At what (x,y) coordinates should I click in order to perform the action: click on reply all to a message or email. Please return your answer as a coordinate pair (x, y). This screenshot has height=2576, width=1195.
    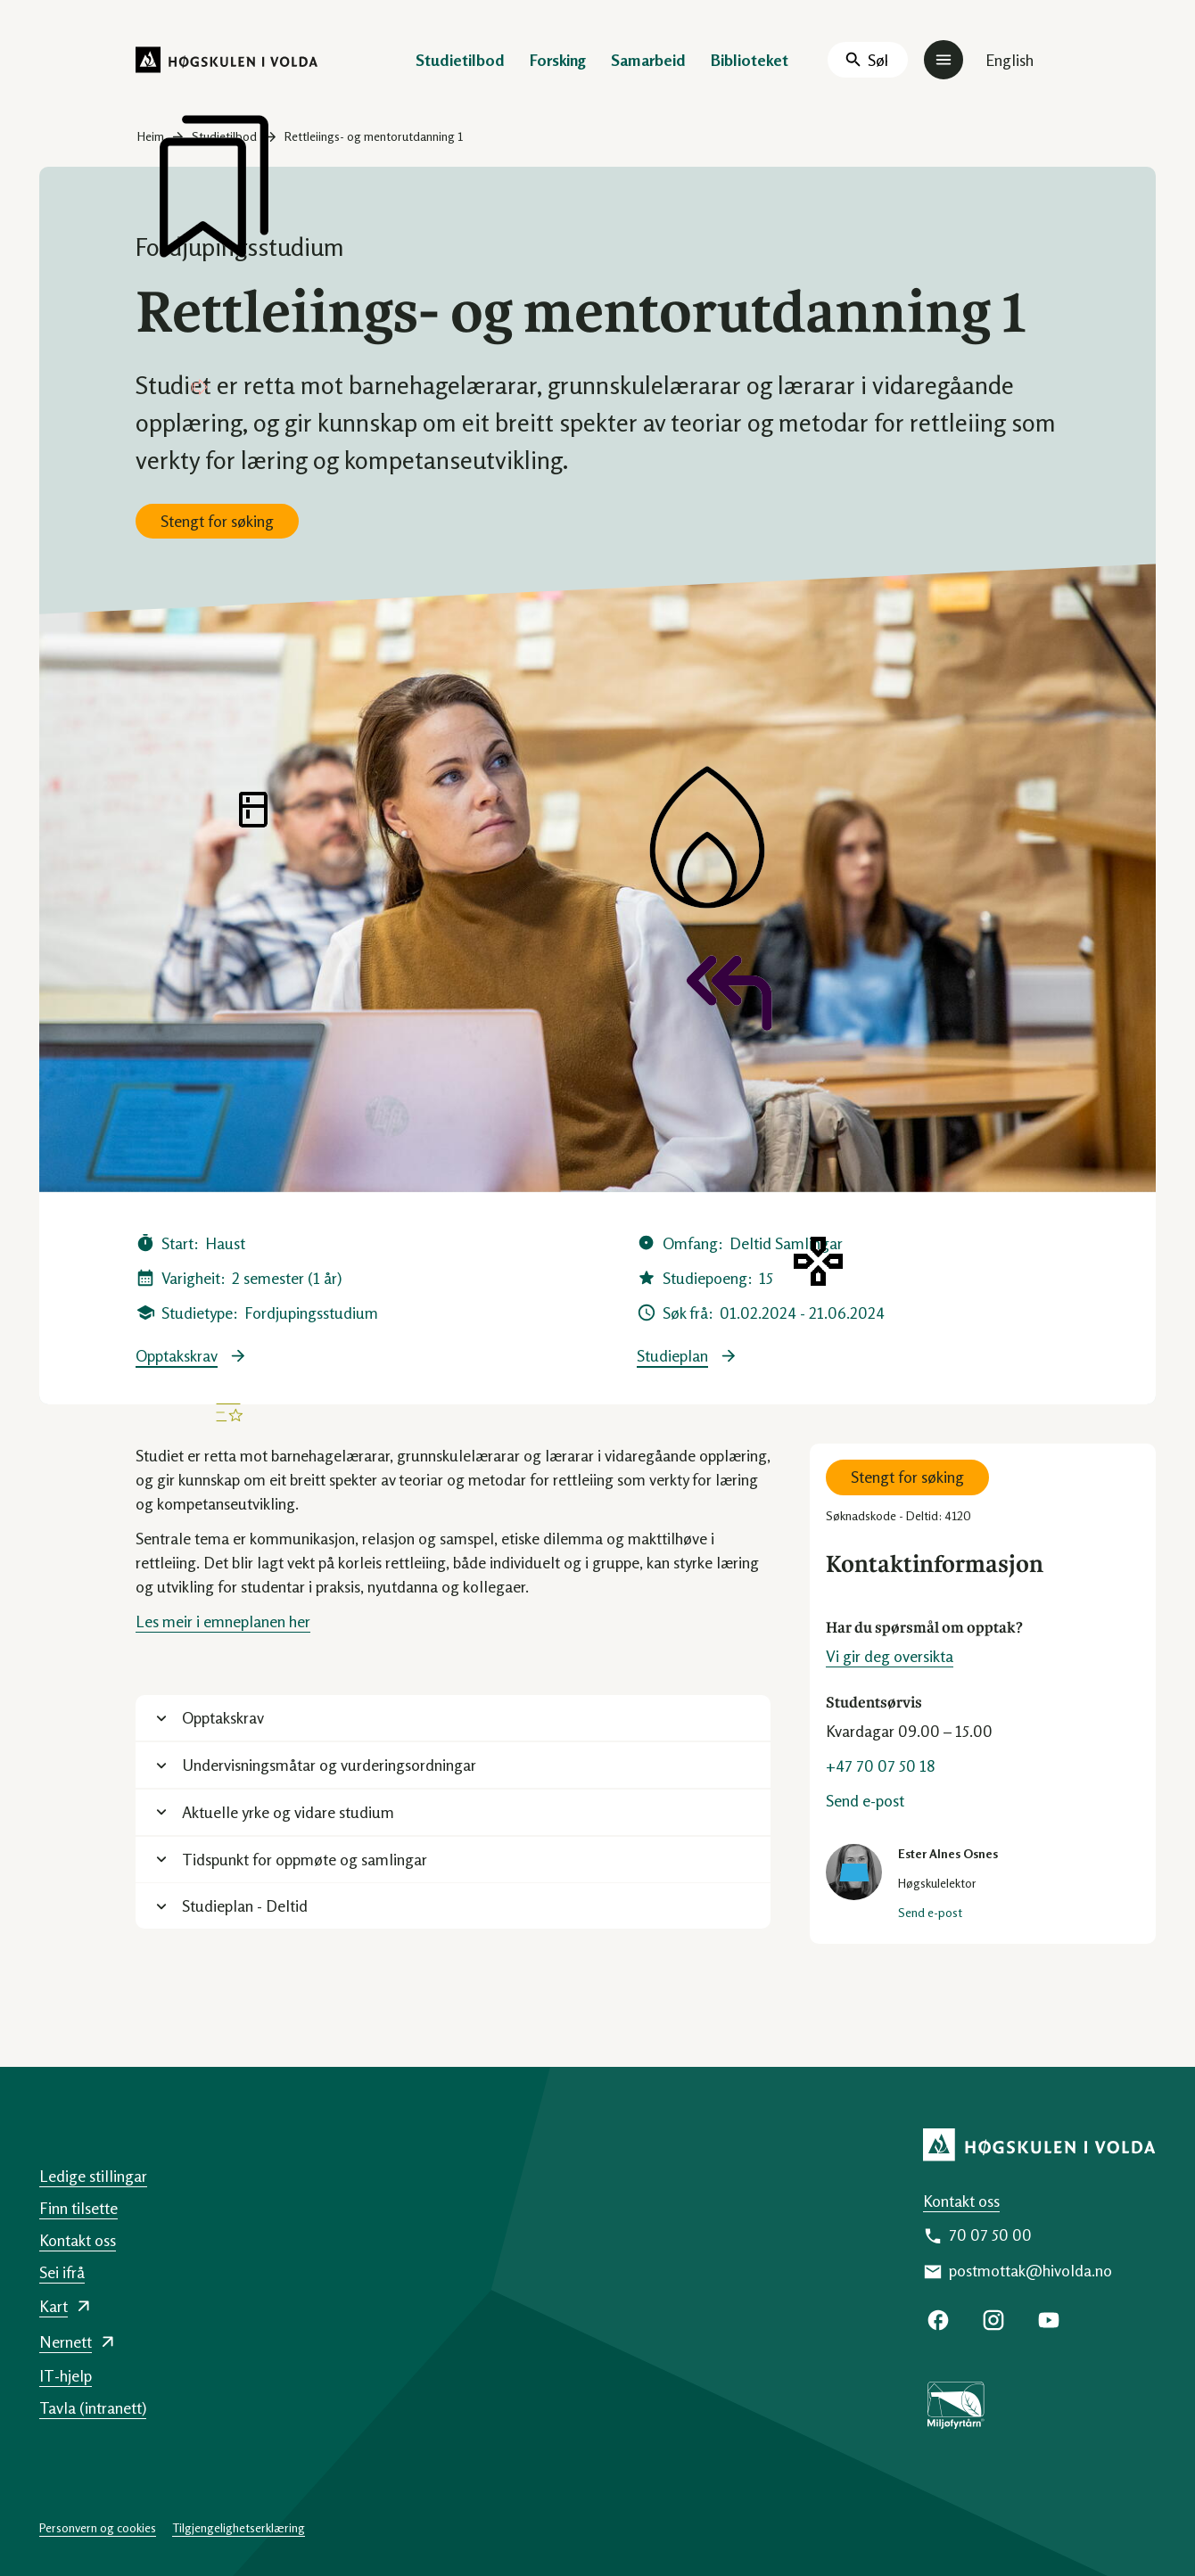
    Looking at the image, I should click on (731, 995).